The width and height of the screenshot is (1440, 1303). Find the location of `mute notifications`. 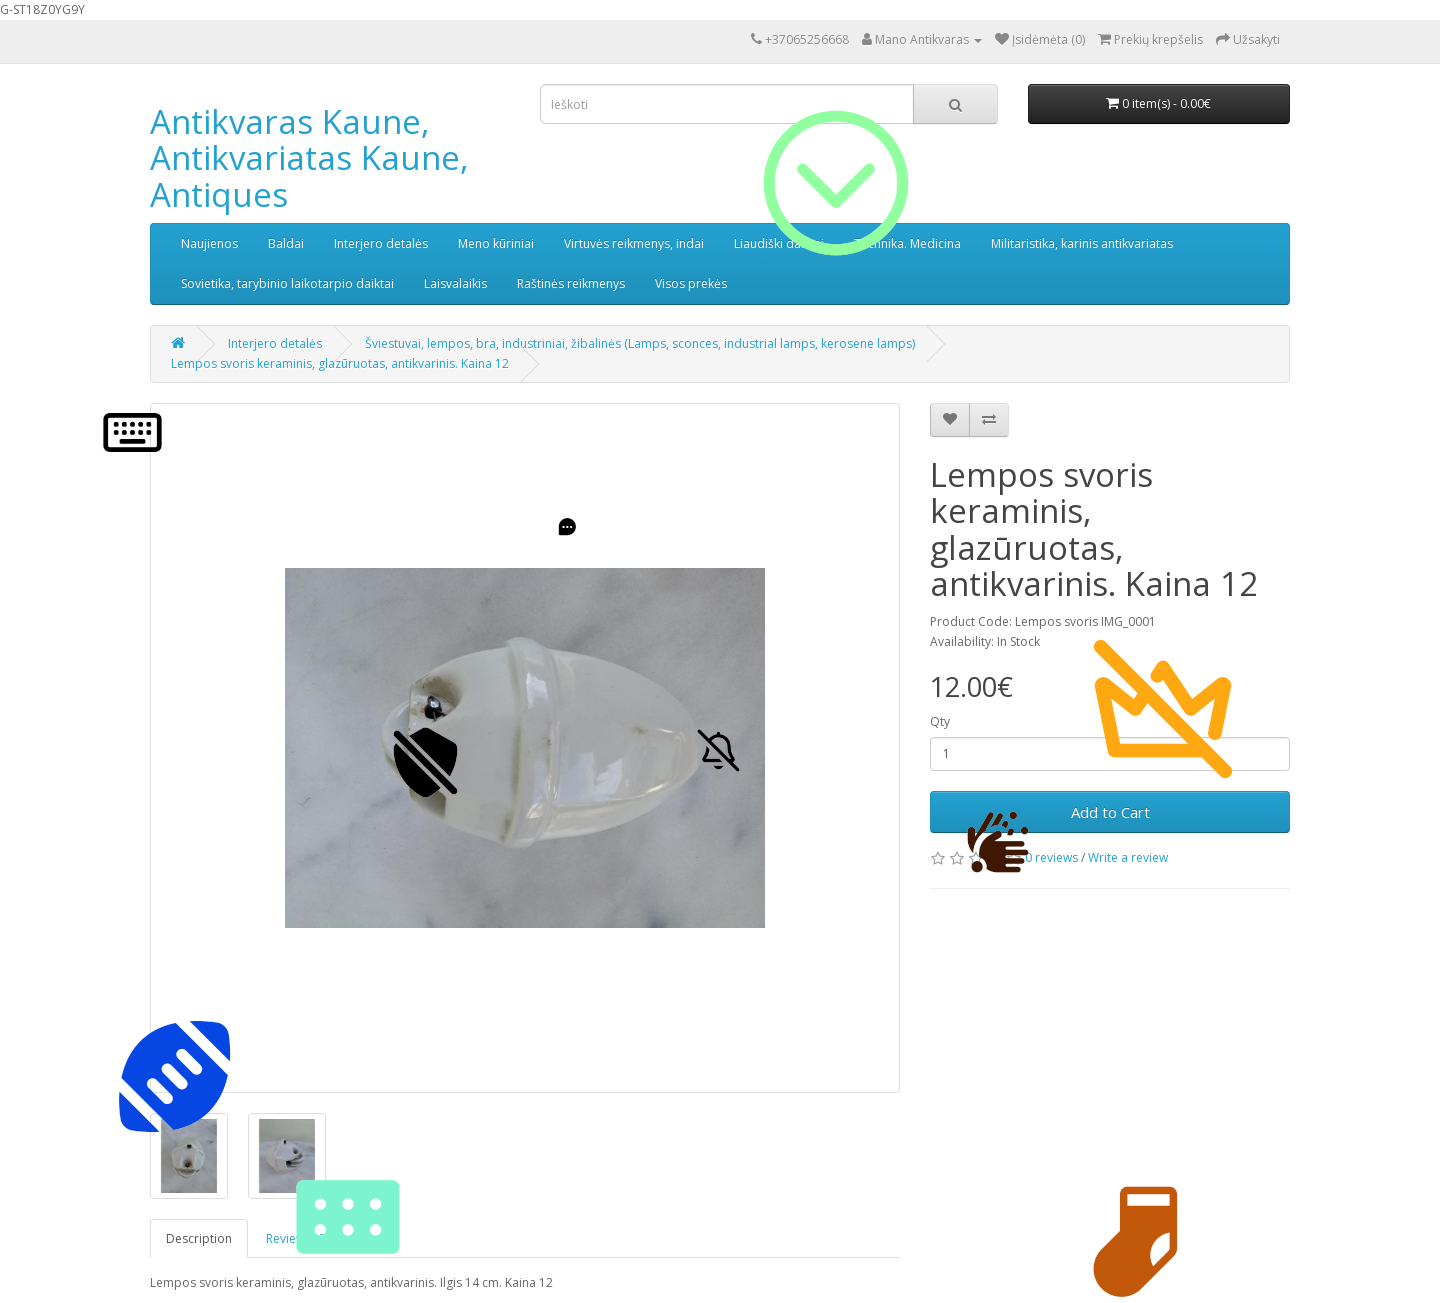

mute notifications is located at coordinates (718, 750).